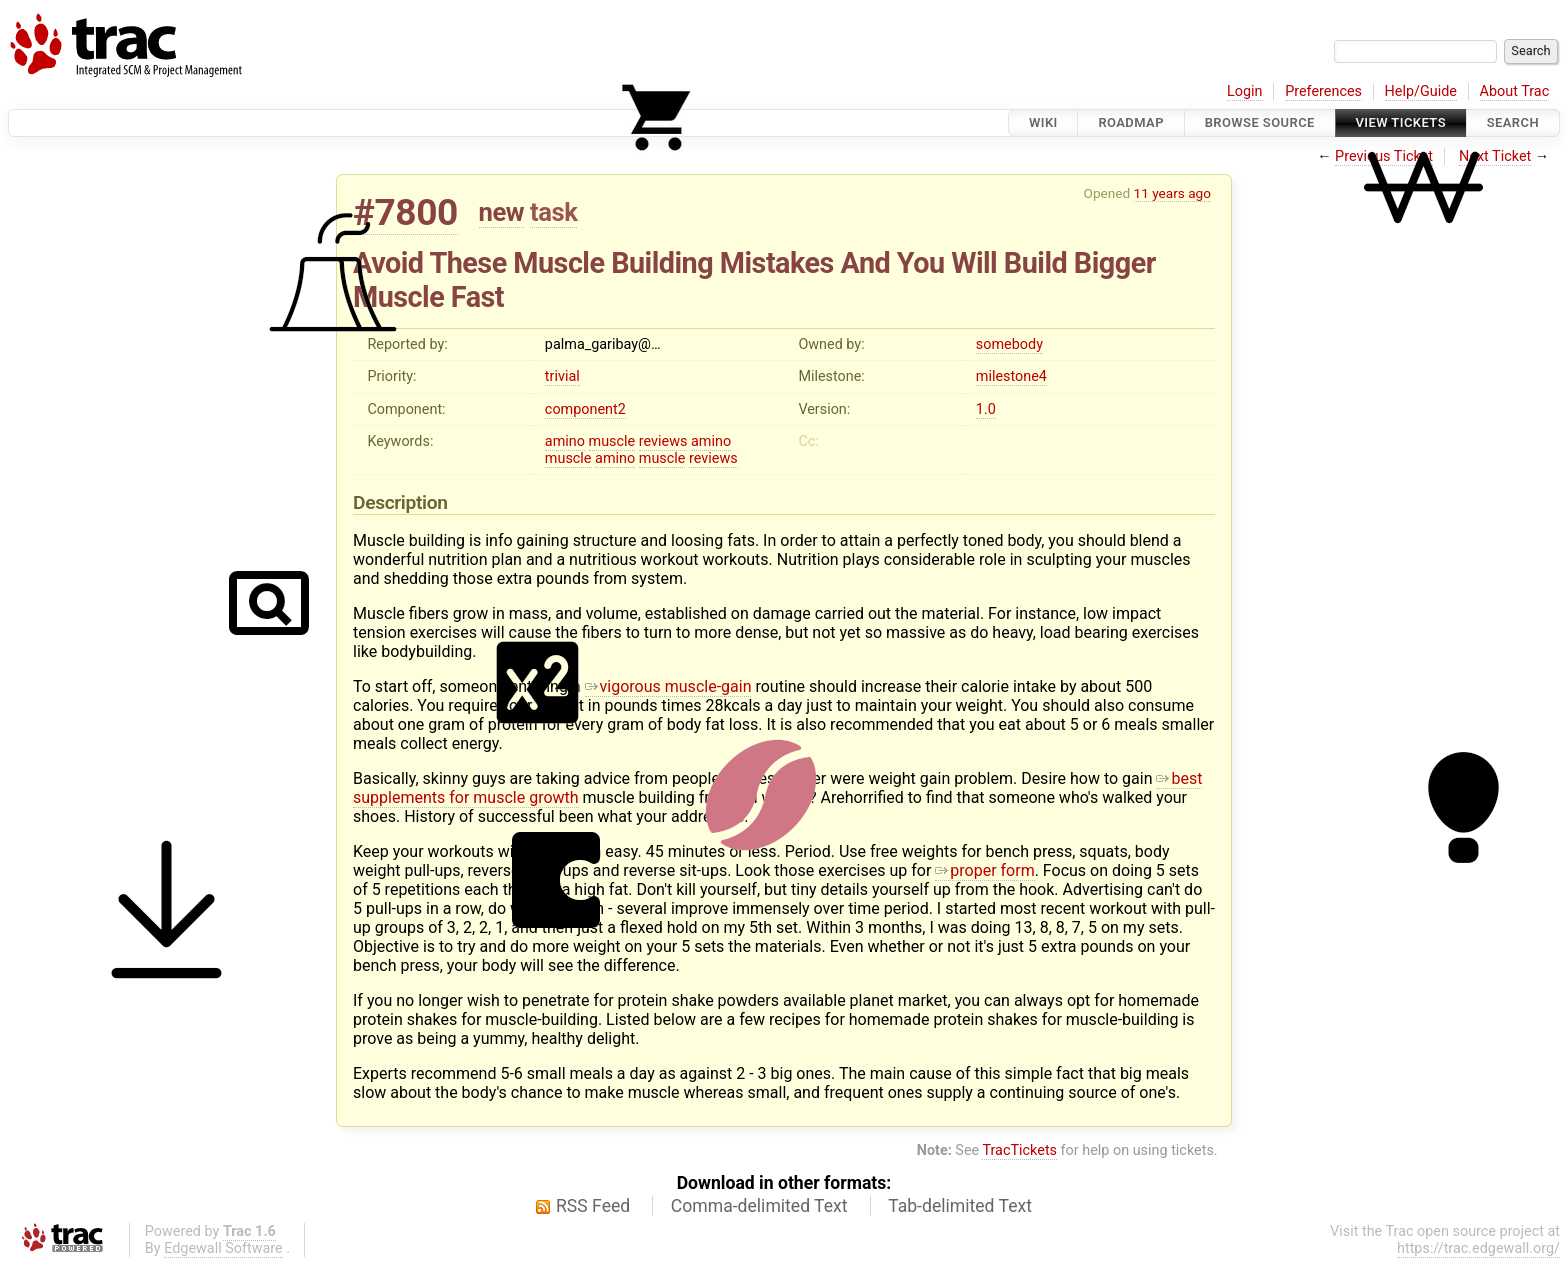 Image resolution: width=1568 pixels, height=1266 pixels. Describe the element at coordinates (537, 682) in the screenshot. I see `apply superscript formatting to selected text` at that location.